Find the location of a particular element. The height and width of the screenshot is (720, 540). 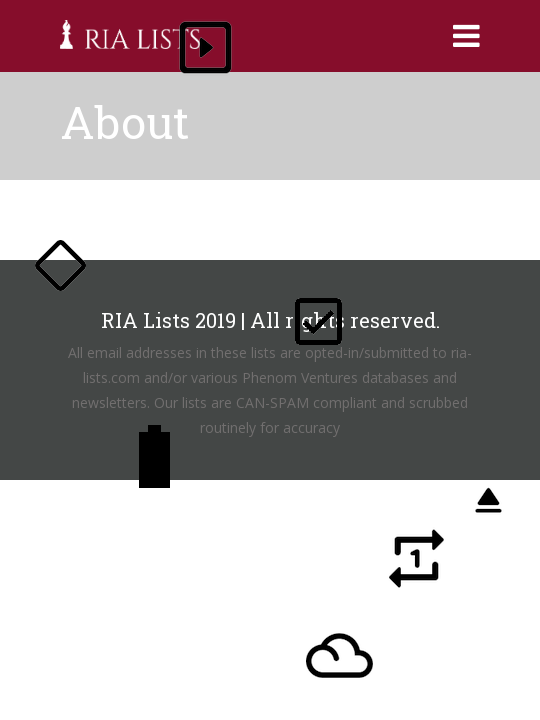

indicates cloud storage or services is located at coordinates (339, 655).